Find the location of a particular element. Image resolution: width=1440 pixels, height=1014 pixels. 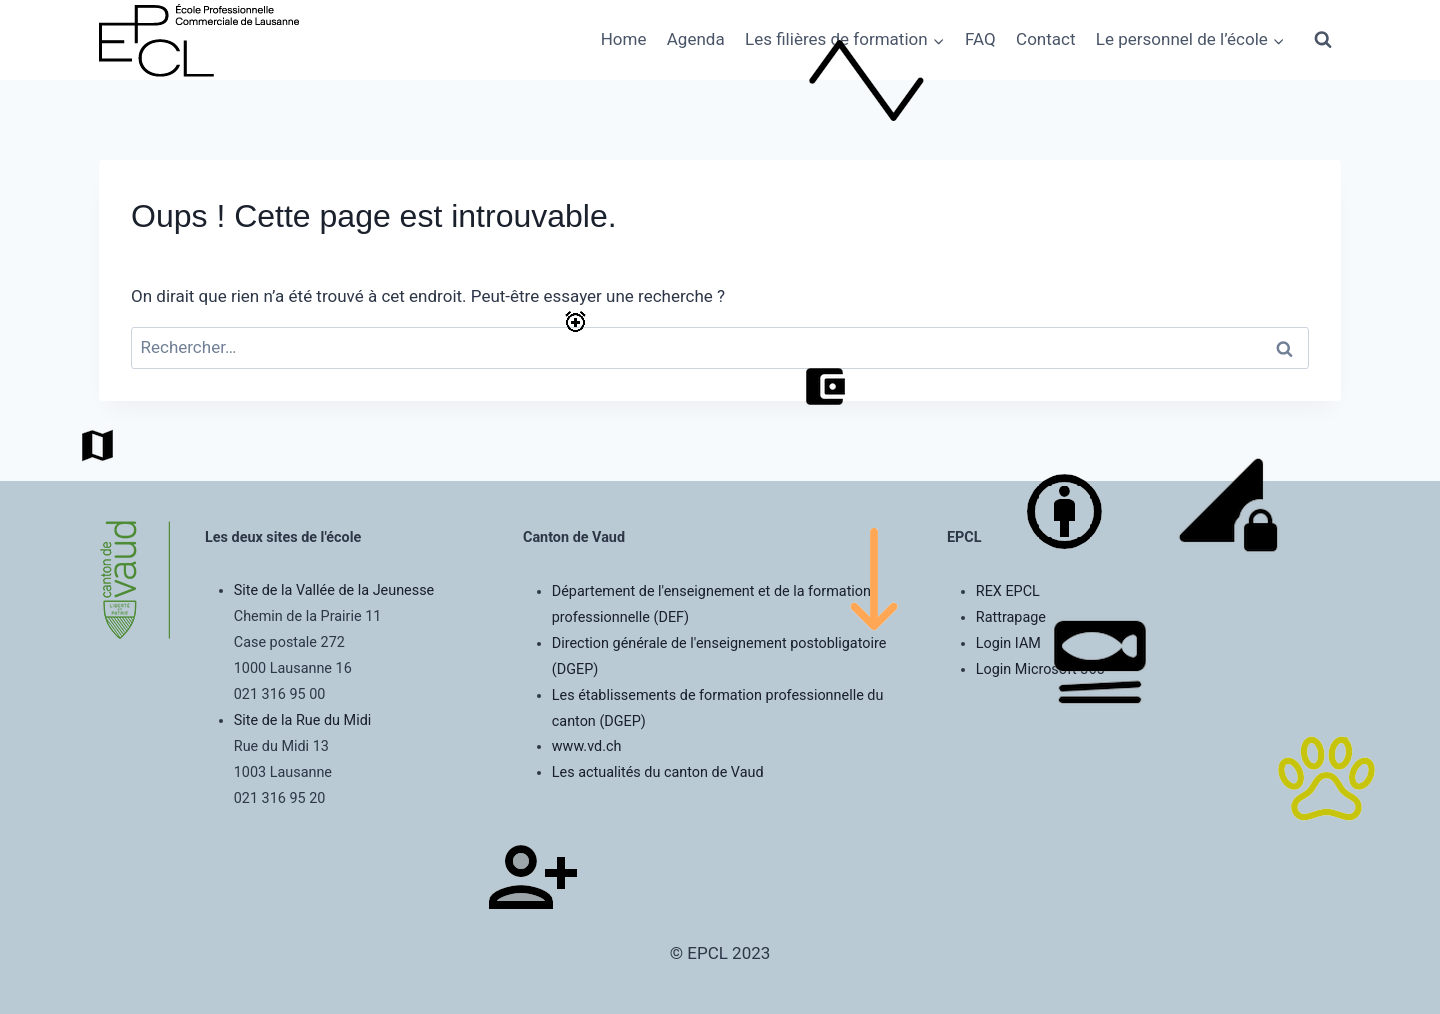

view attribution or credits information is located at coordinates (1064, 511).